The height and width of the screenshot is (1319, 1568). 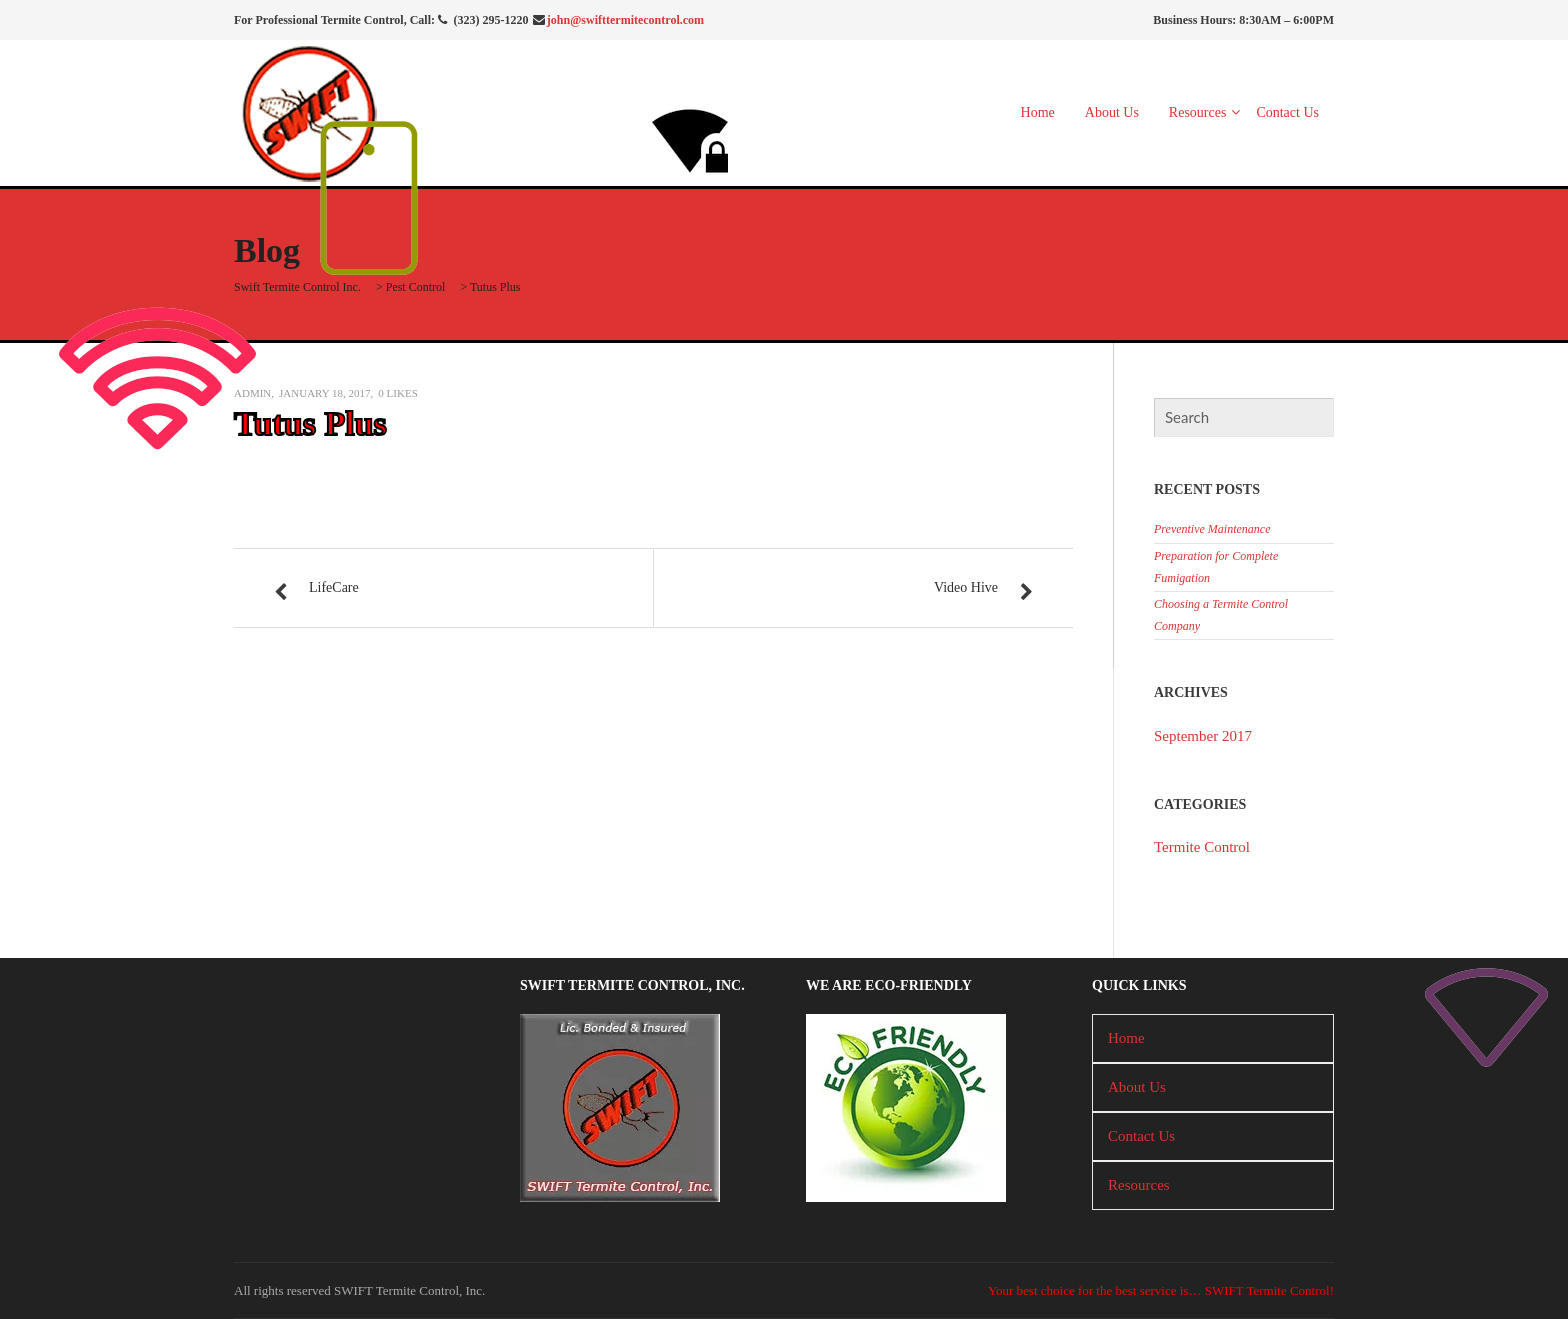 I want to click on no wifi connection available, so click(x=1486, y=1017).